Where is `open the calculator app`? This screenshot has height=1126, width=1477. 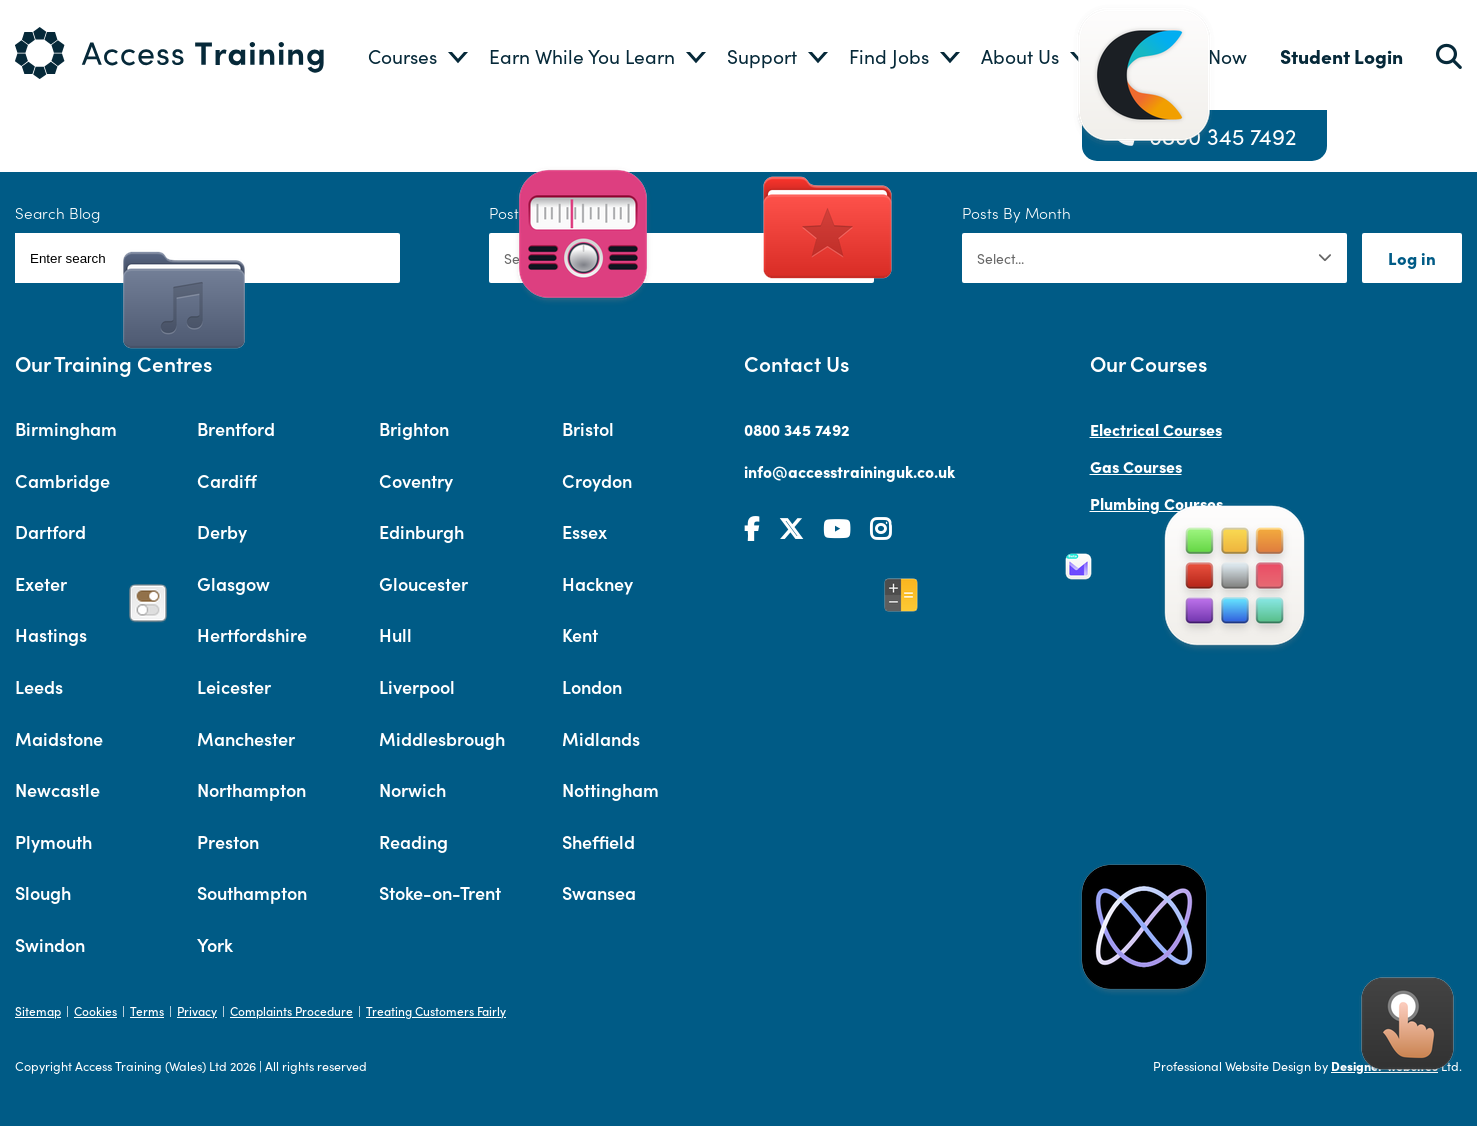
open the calculator app is located at coordinates (901, 595).